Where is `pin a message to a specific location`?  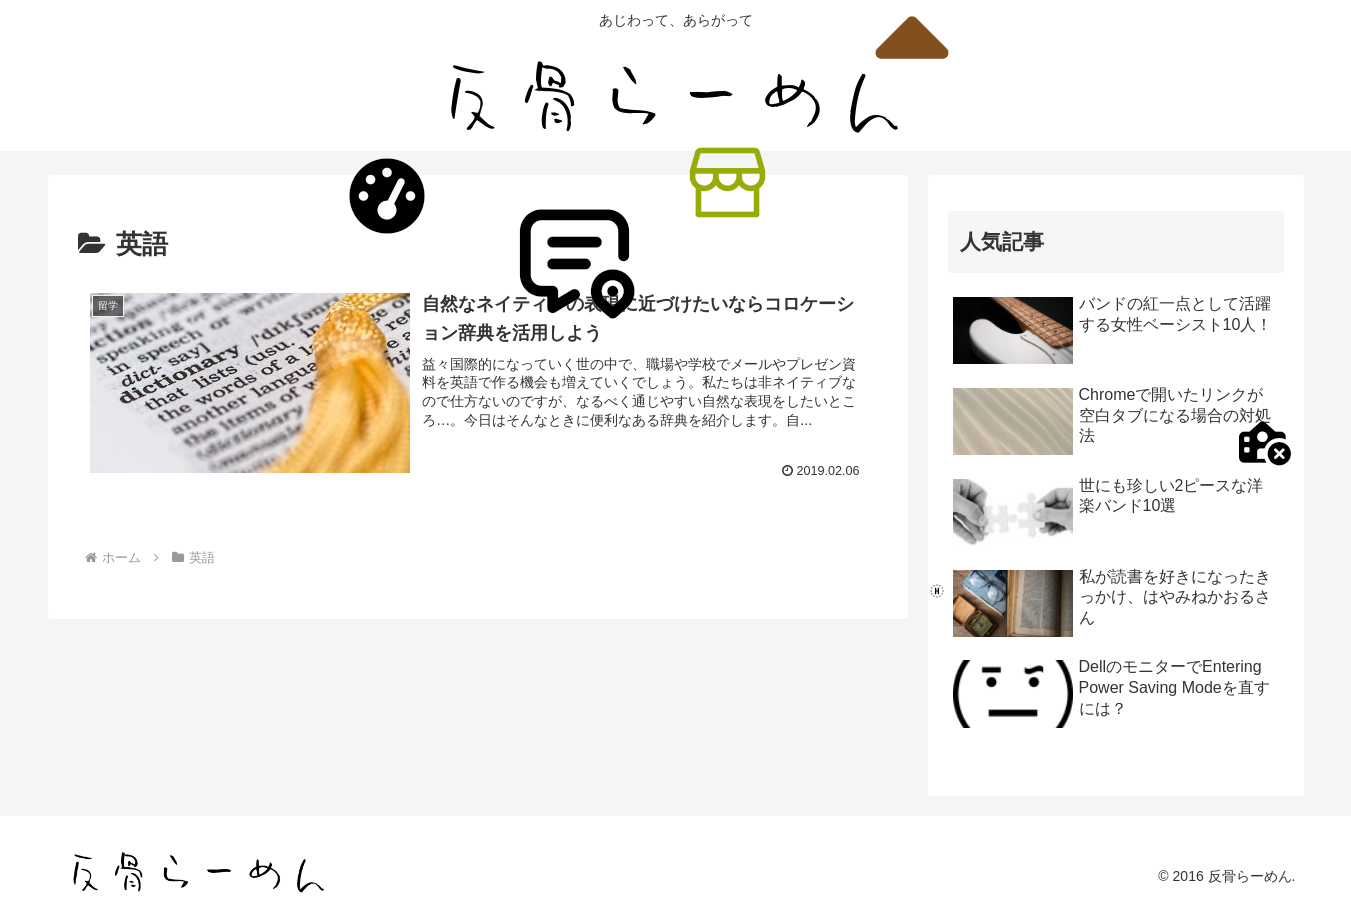
pin a message to a specific location is located at coordinates (574, 258).